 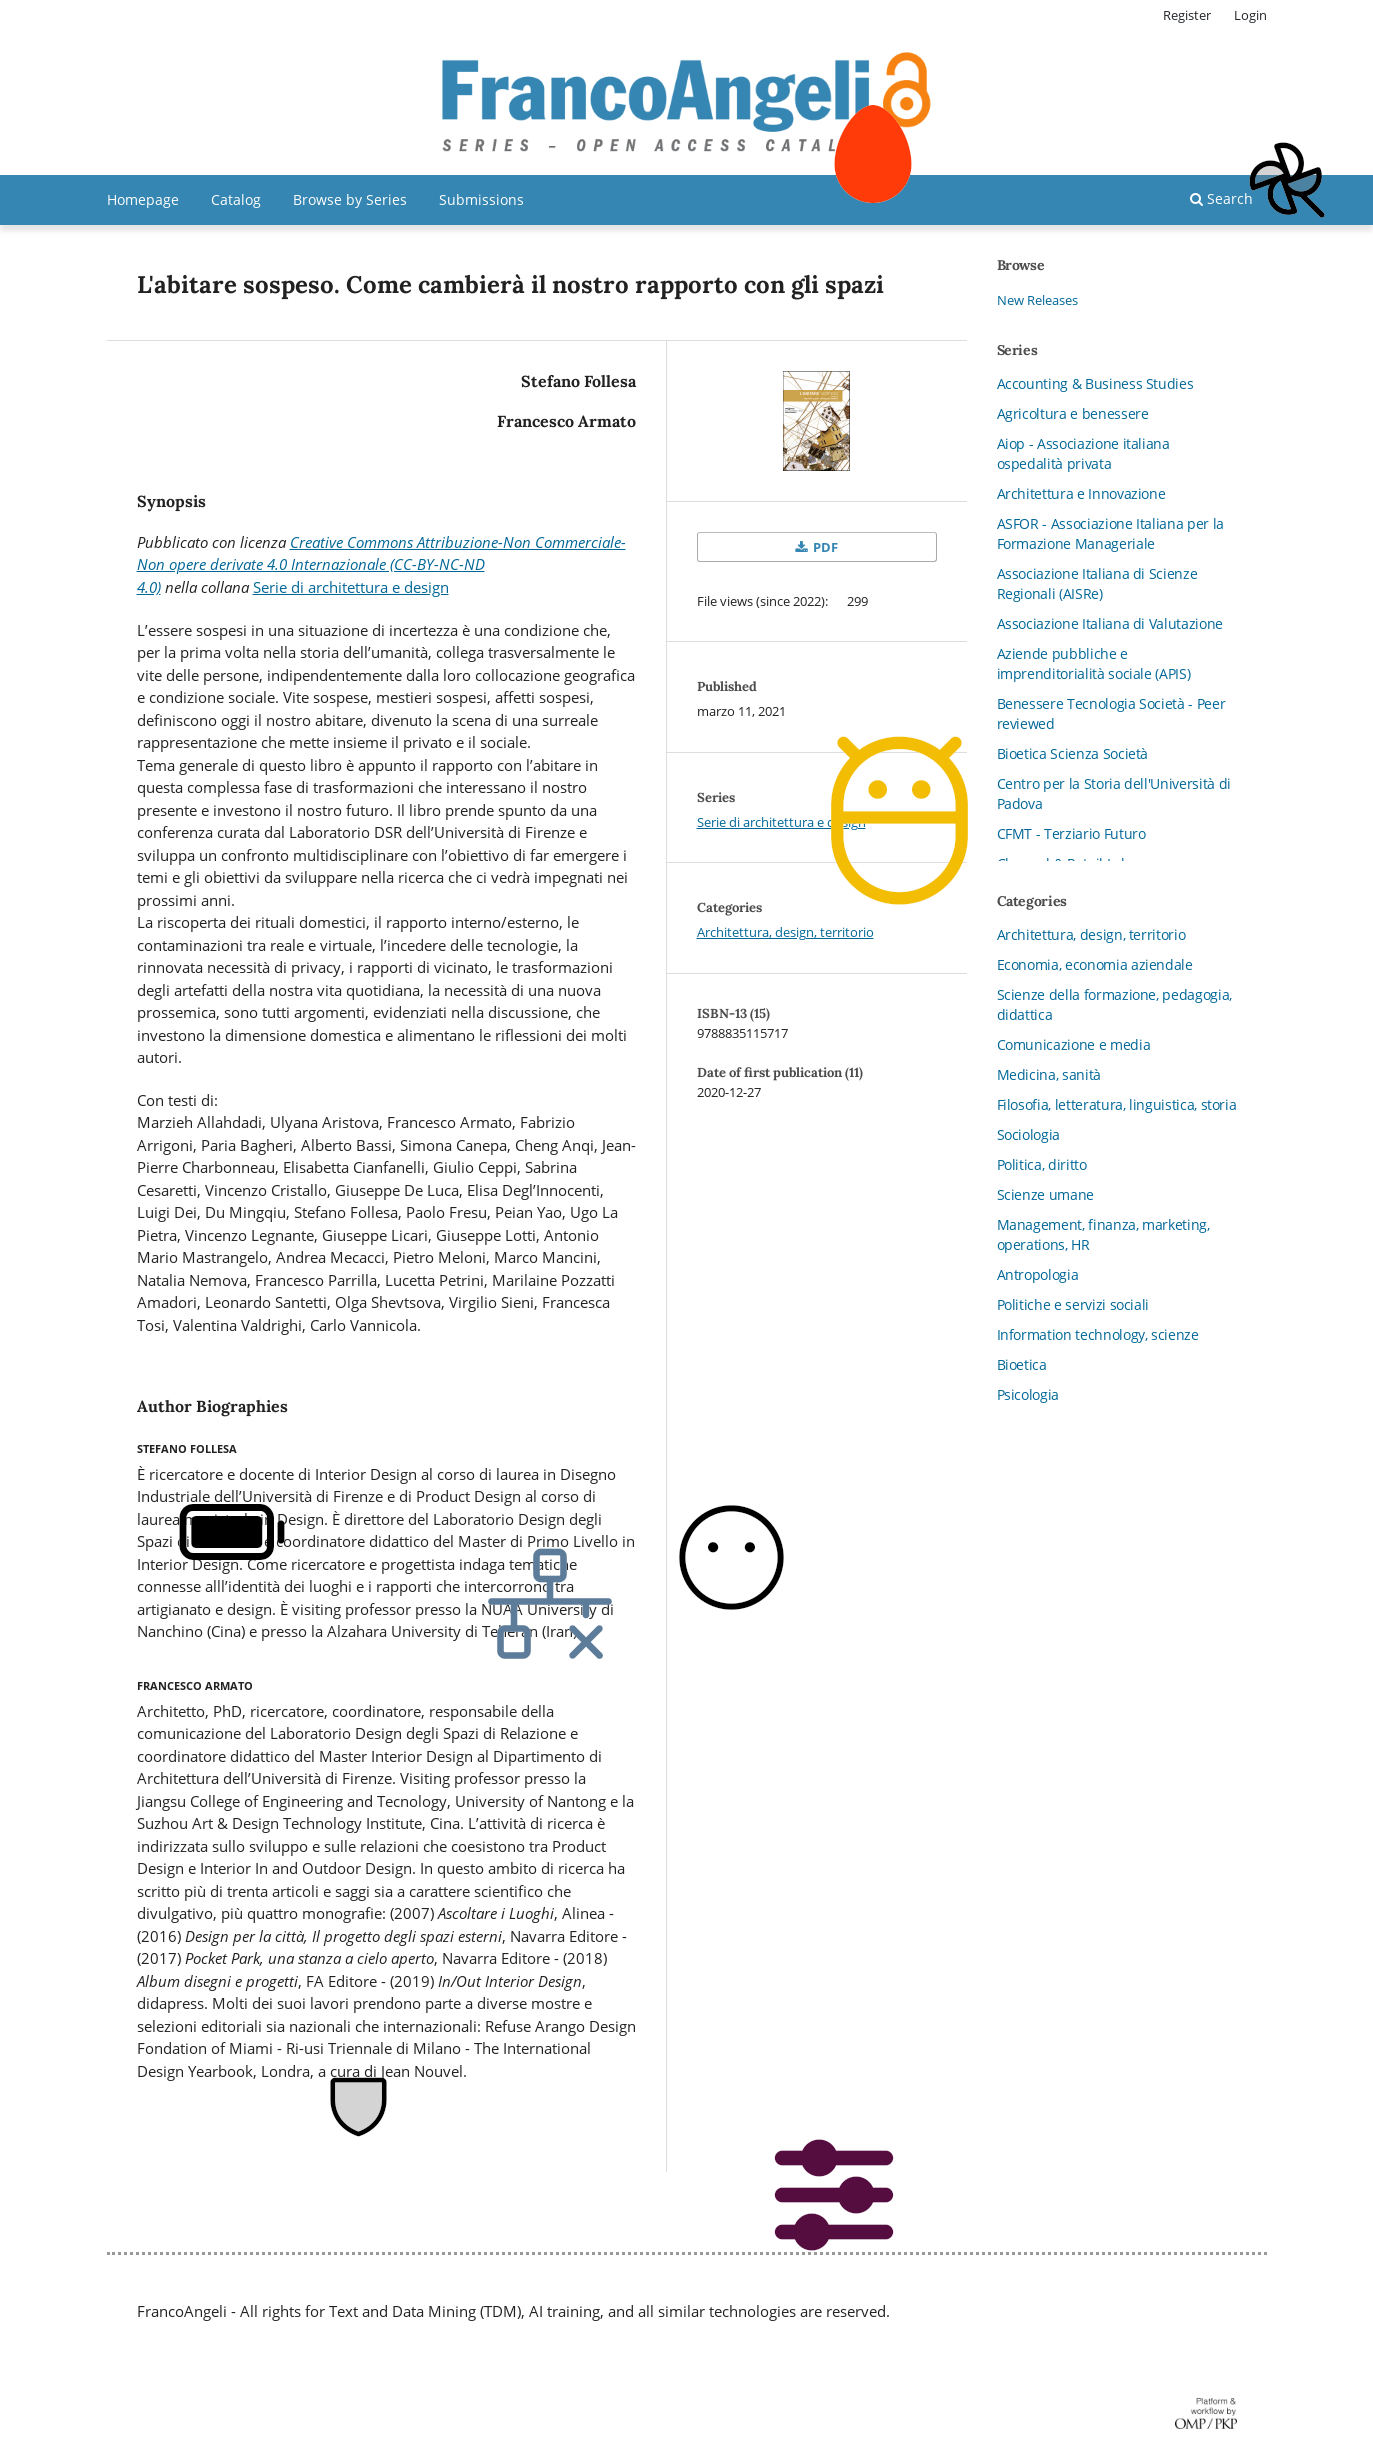 What do you see at coordinates (834, 2195) in the screenshot?
I see `adjust settings or preferences` at bounding box center [834, 2195].